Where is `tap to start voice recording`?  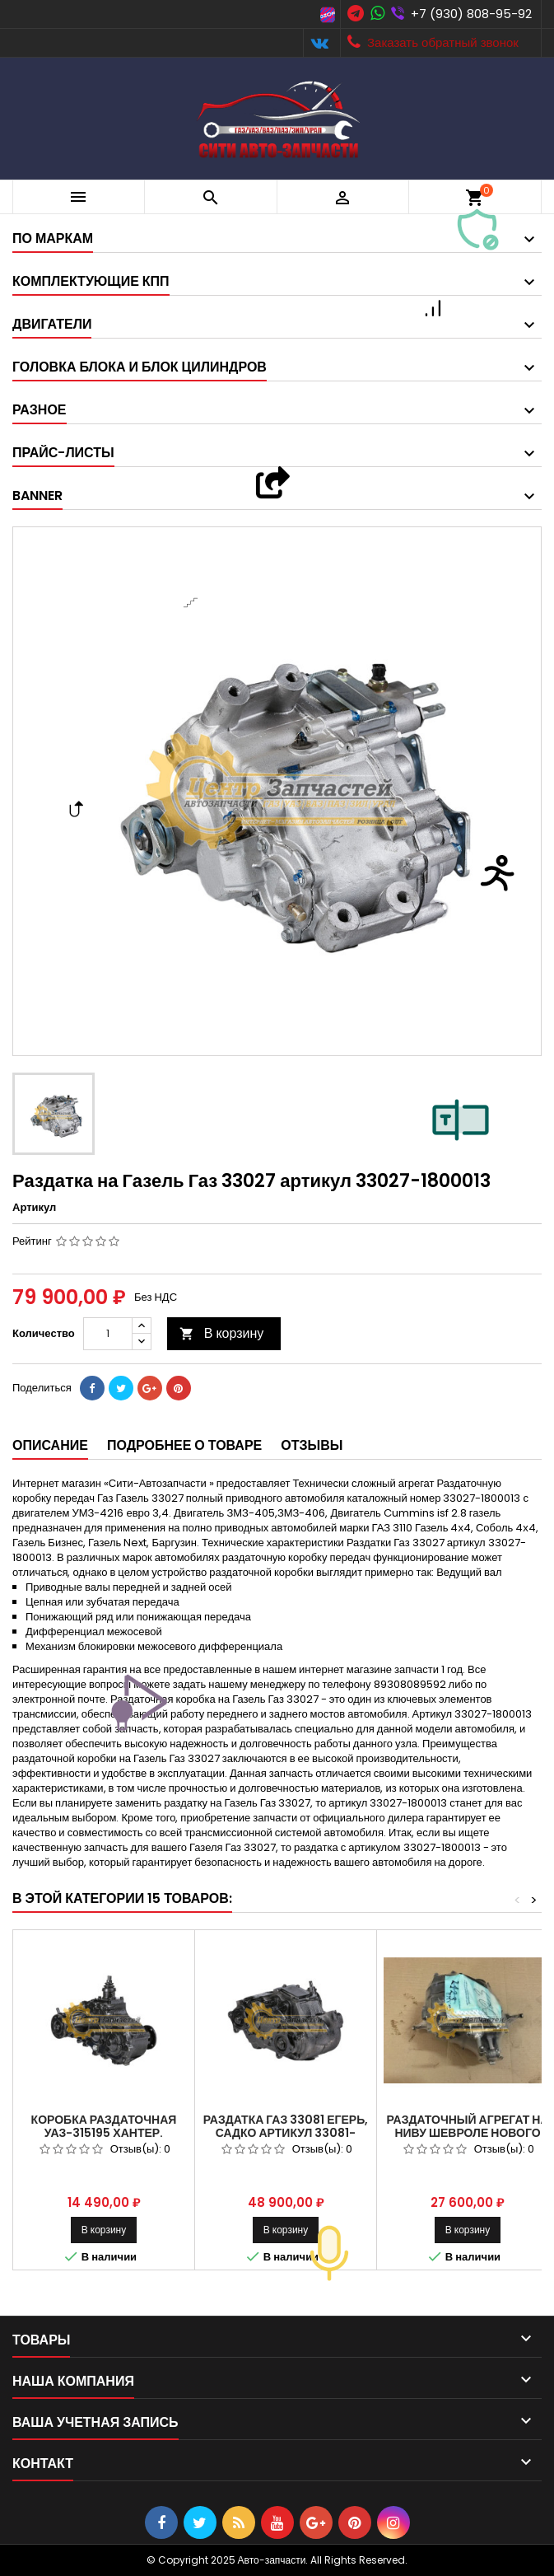 tap to start voice recording is located at coordinates (329, 2252).